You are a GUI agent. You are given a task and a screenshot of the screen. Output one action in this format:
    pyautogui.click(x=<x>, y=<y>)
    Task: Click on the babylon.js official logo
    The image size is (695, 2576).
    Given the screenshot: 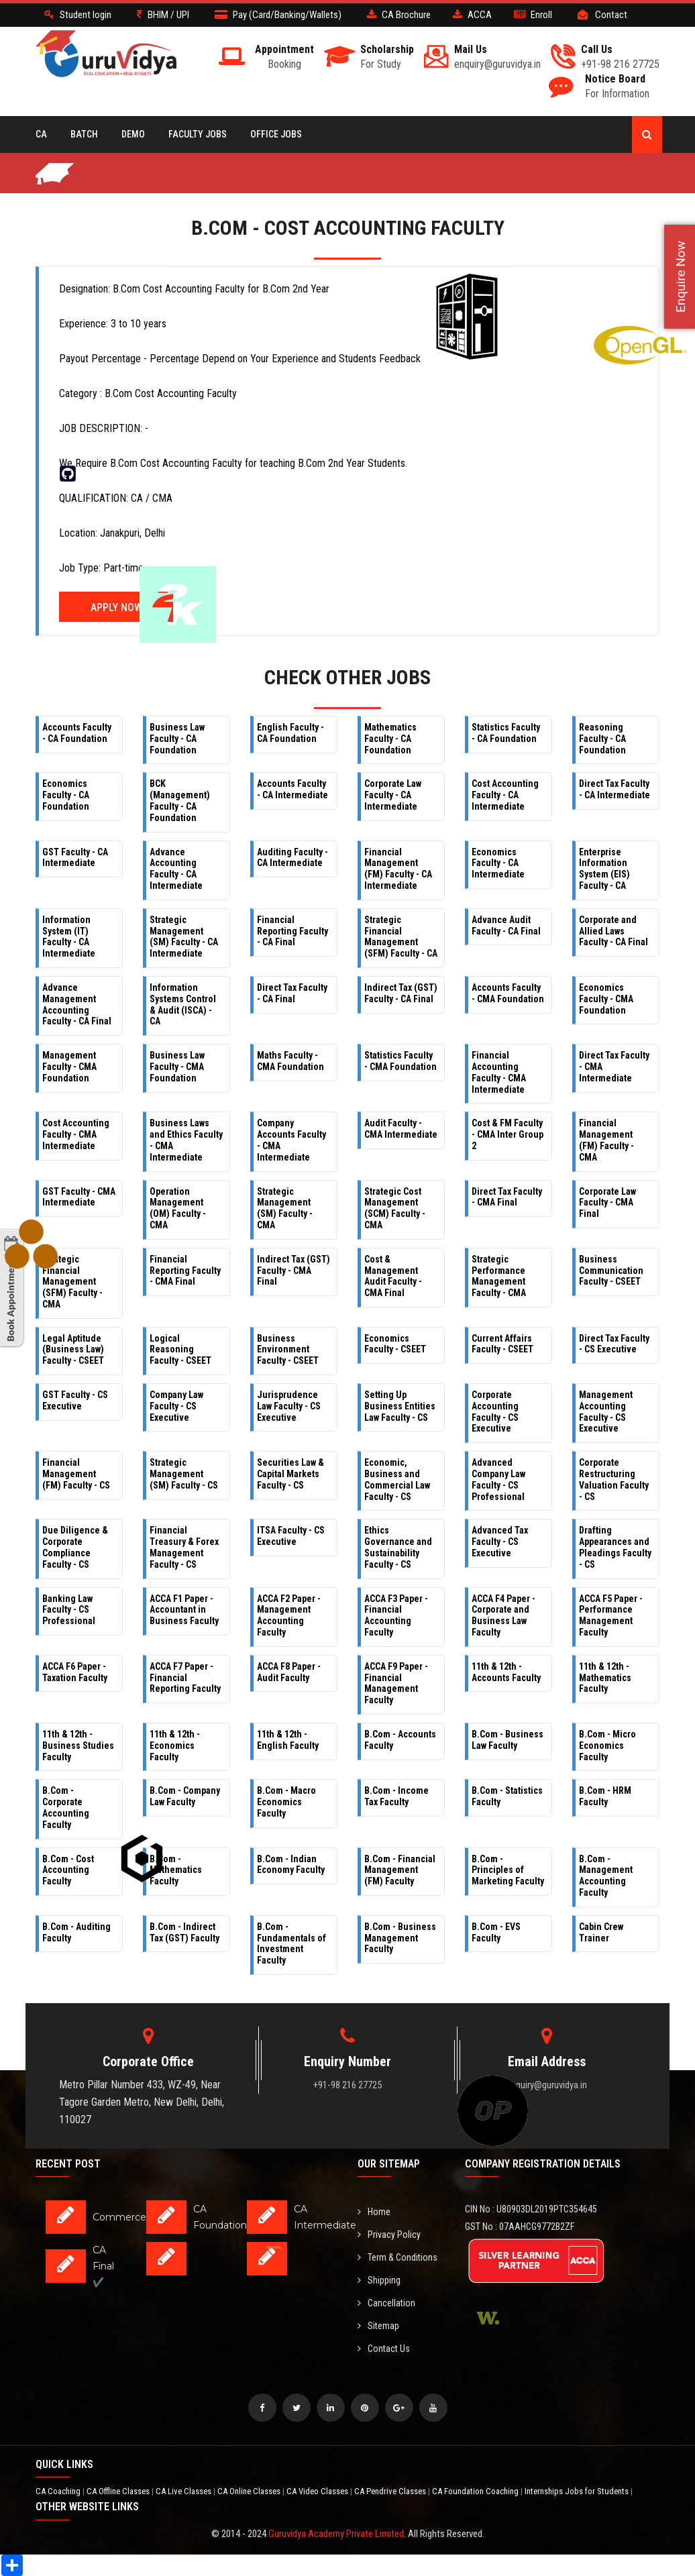 What is the action you would take?
    pyautogui.click(x=142, y=1858)
    